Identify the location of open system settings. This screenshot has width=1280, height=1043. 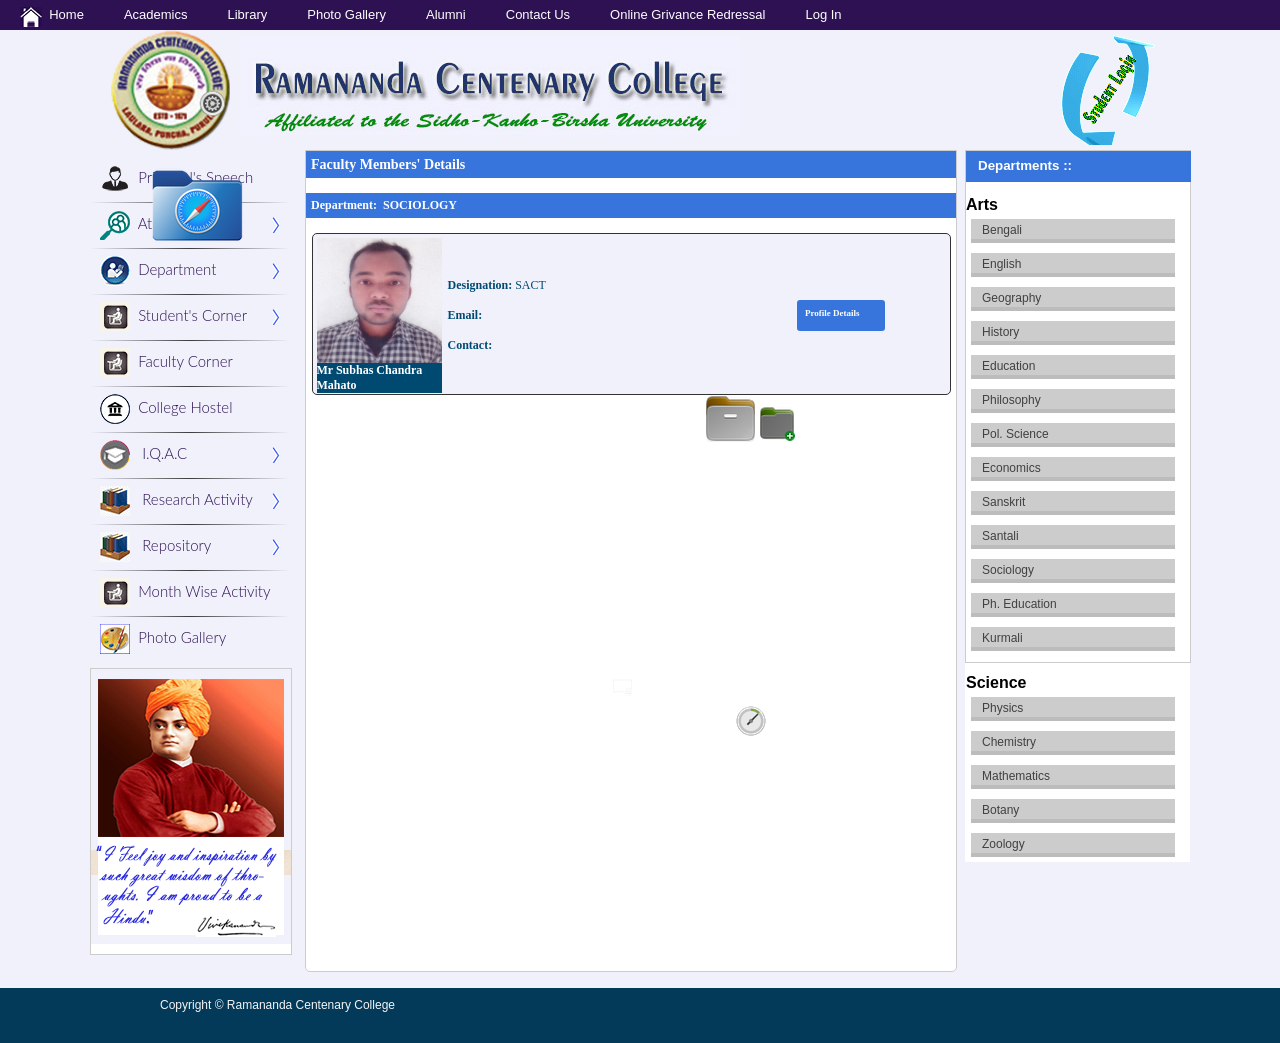
(212, 103).